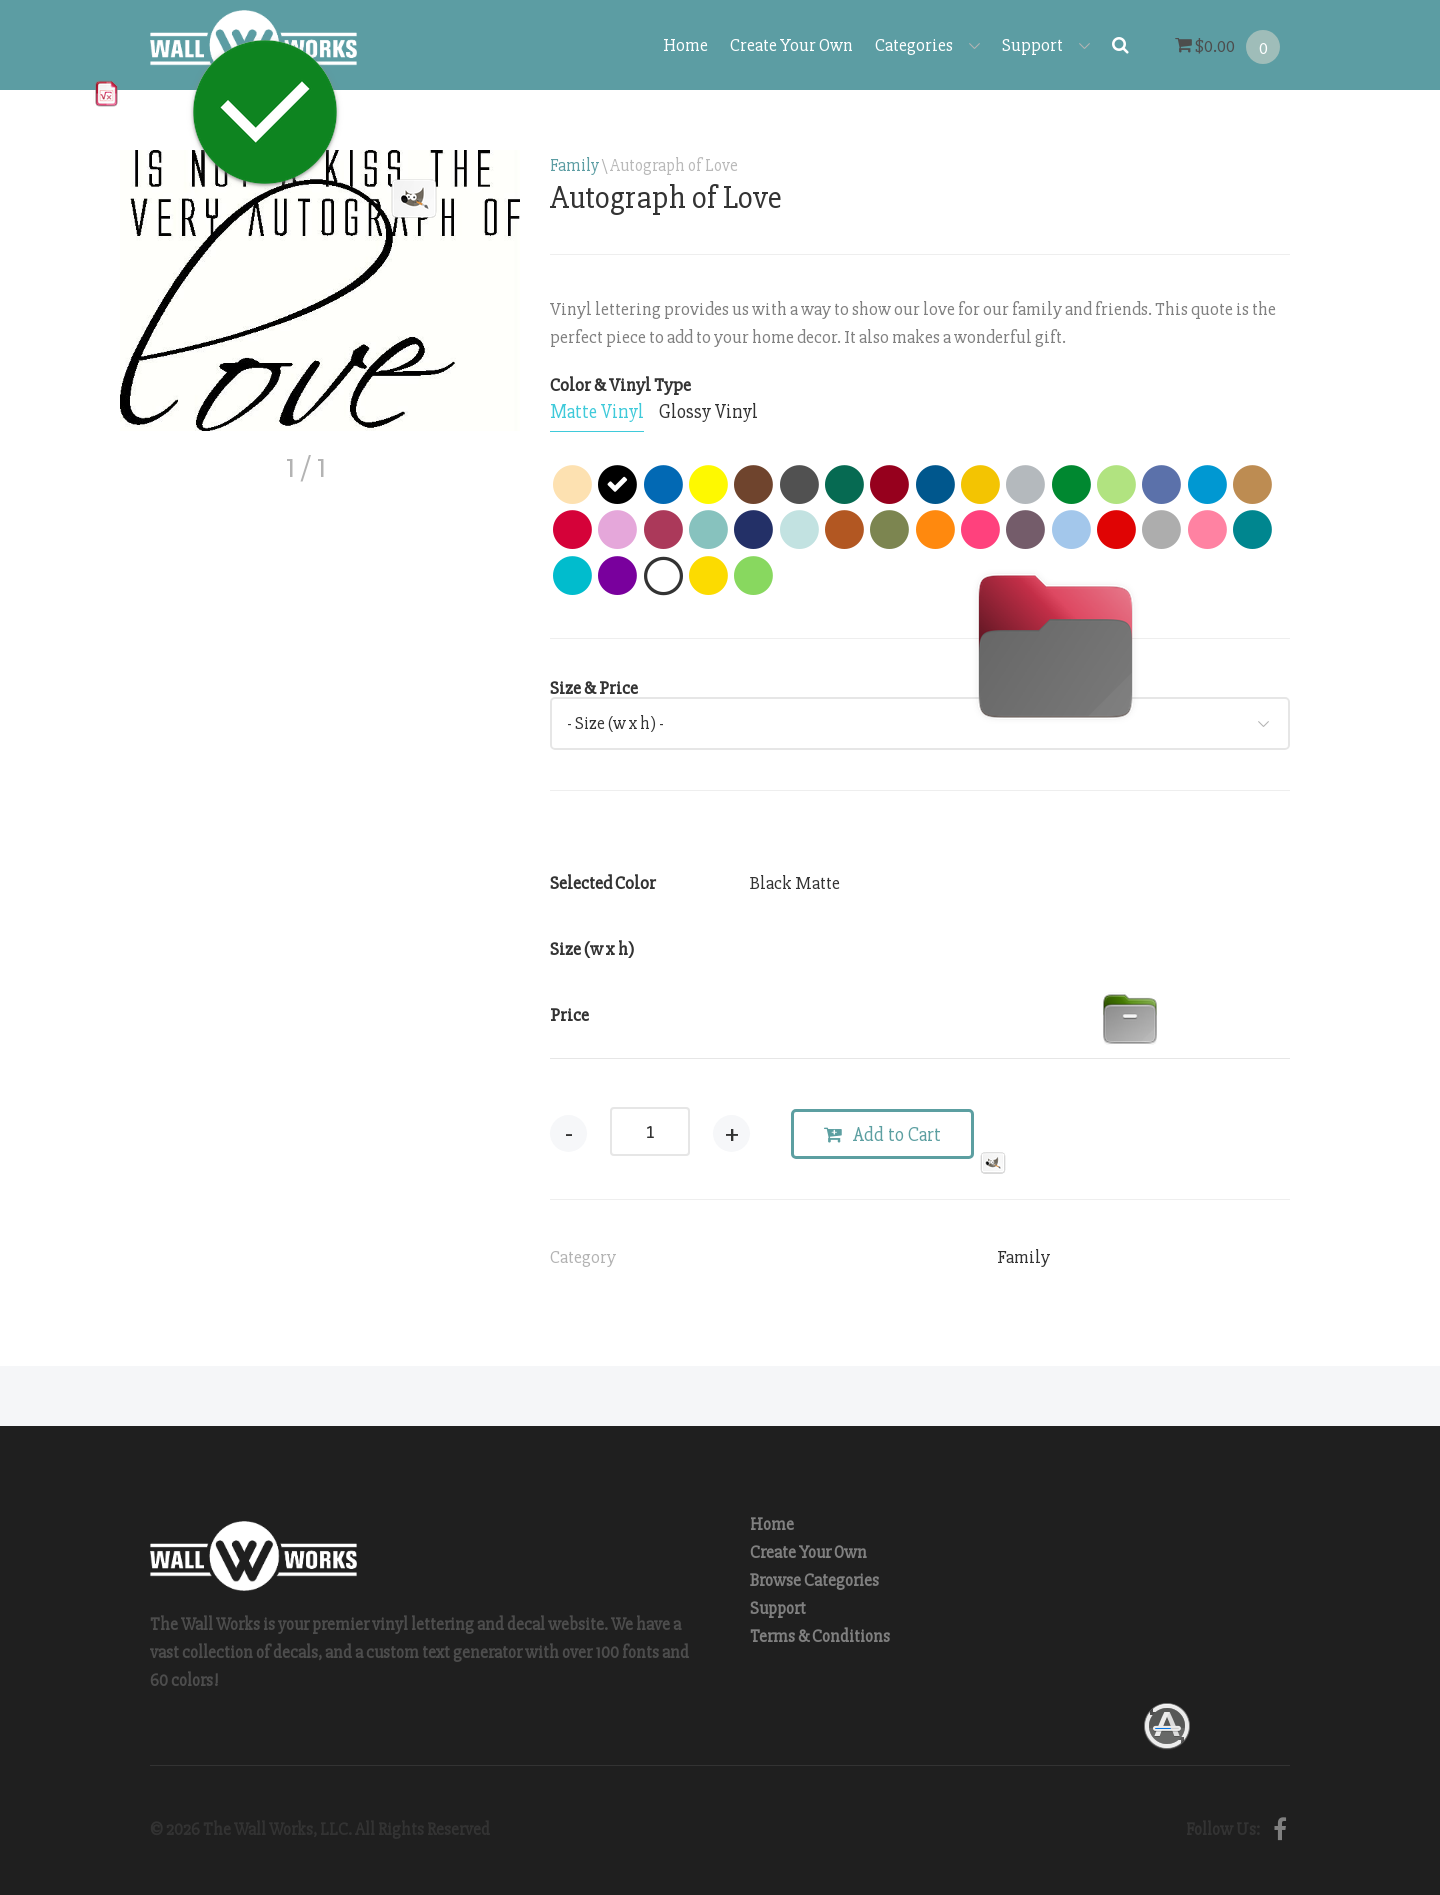 The height and width of the screenshot is (1895, 1440). What do you see at coordinates (1167, 1726) in the screenshot?
I see `check for available software updates` at bounding box center [1167, 1726].